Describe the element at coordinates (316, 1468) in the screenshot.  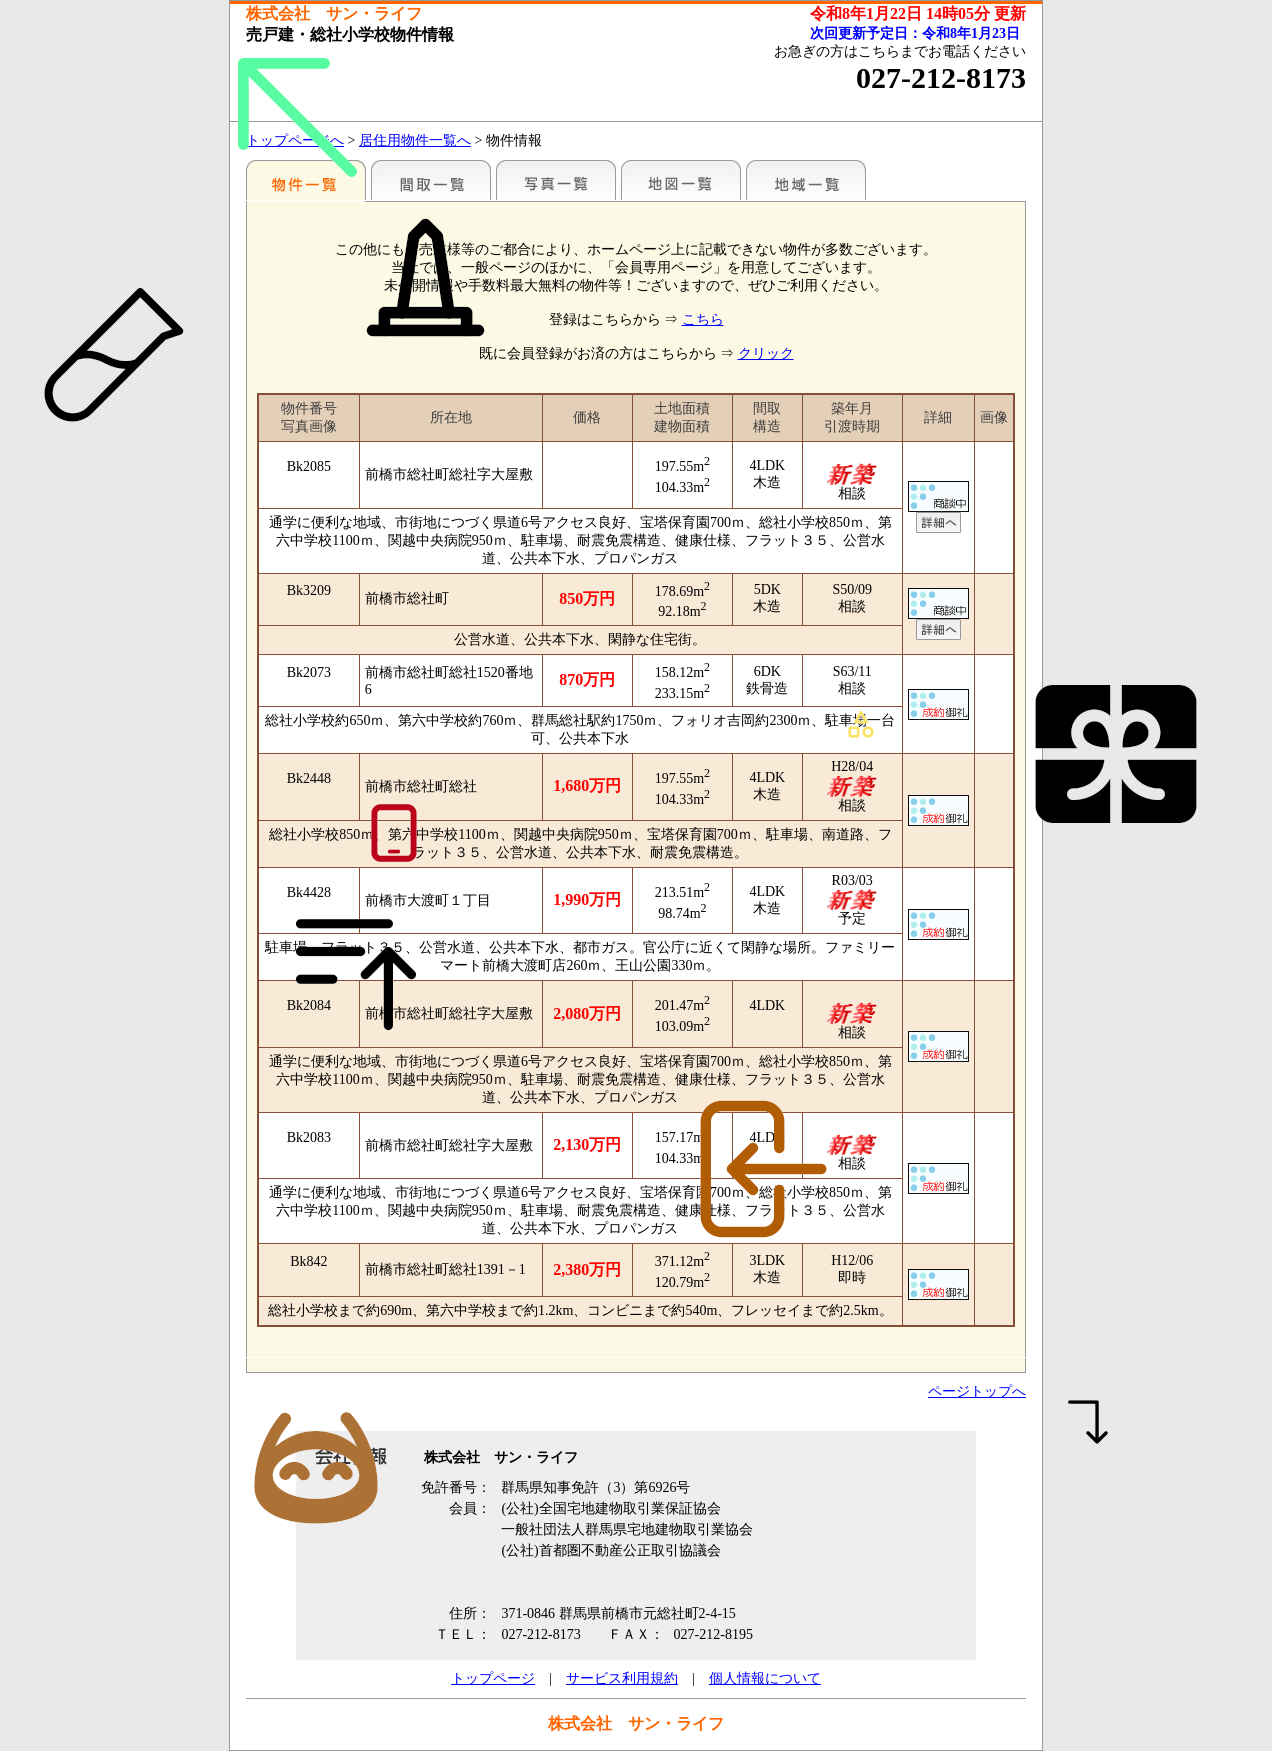
I see `indicates a bot account or automated user` at that location.